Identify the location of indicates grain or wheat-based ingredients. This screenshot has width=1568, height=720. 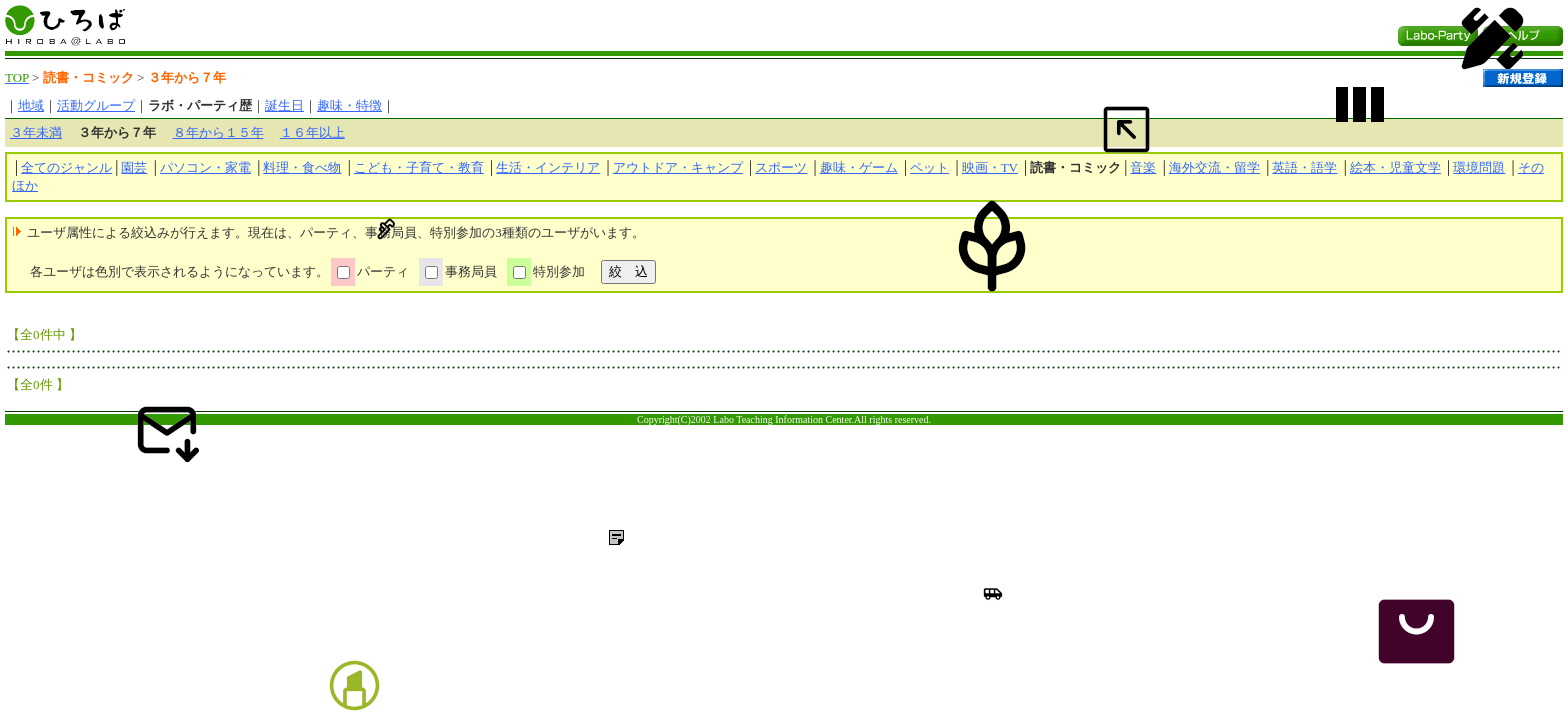
(992, 246).